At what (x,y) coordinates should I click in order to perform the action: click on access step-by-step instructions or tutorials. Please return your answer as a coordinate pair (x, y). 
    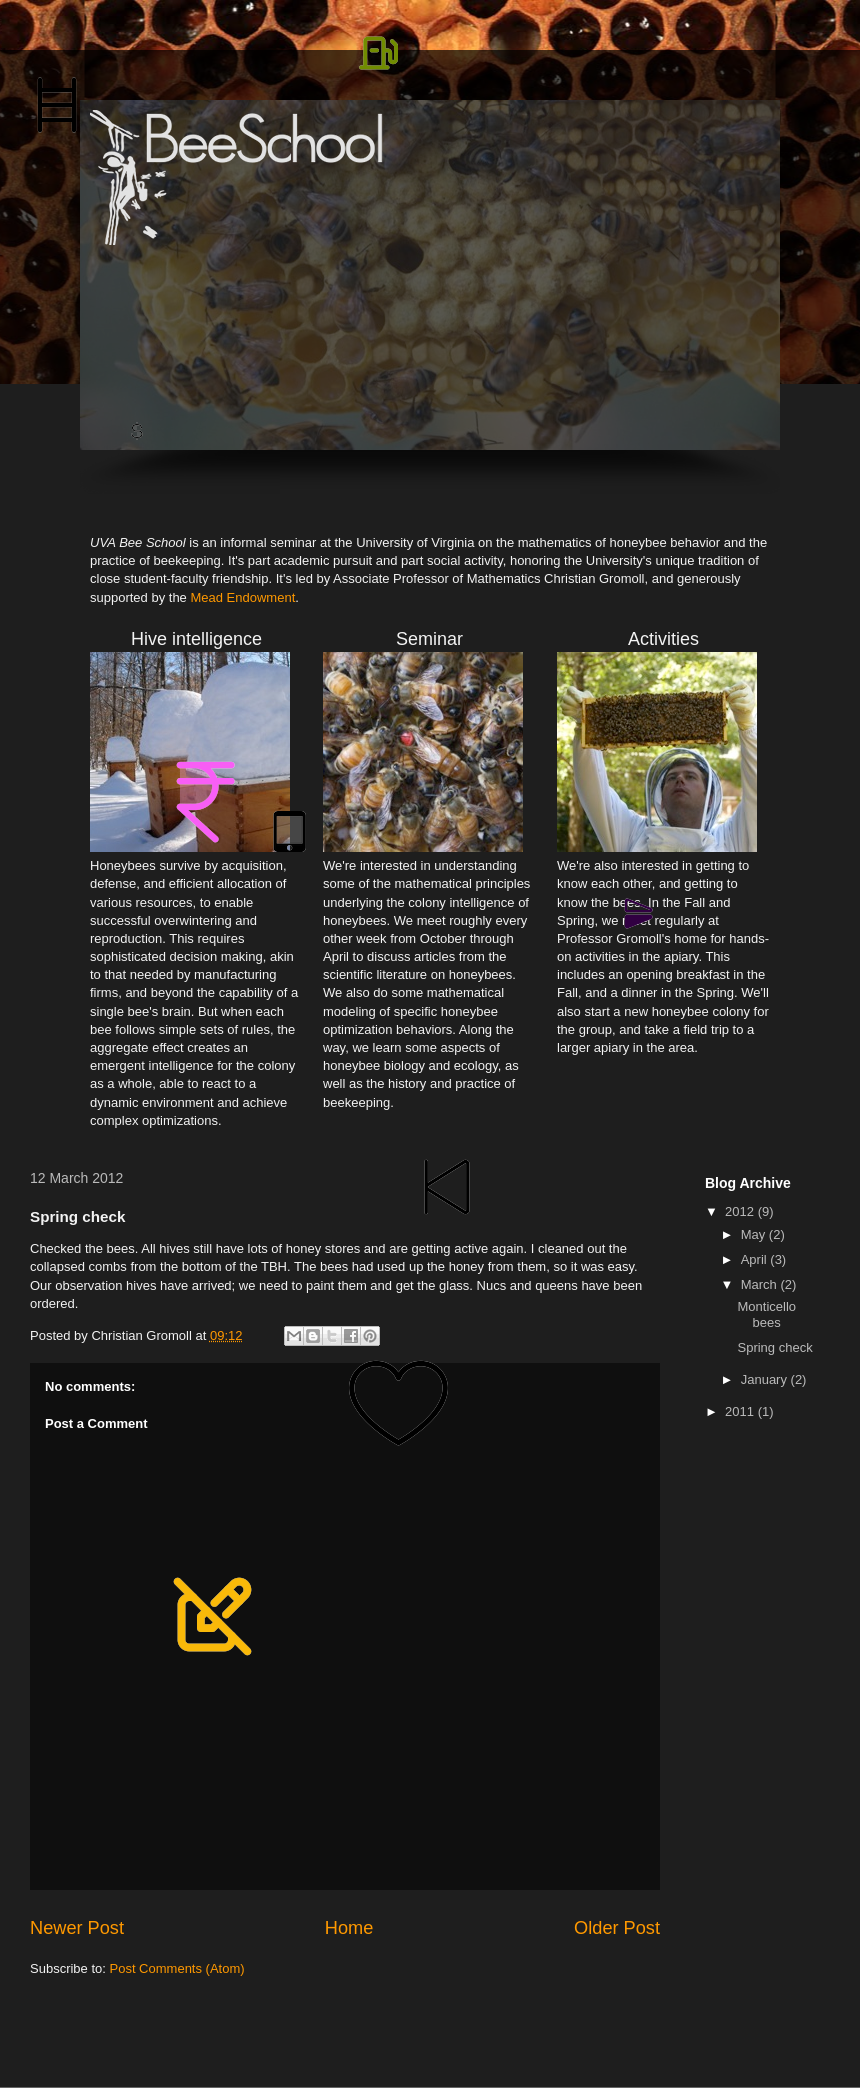
    Looking at the image, I should click on (57, 105).